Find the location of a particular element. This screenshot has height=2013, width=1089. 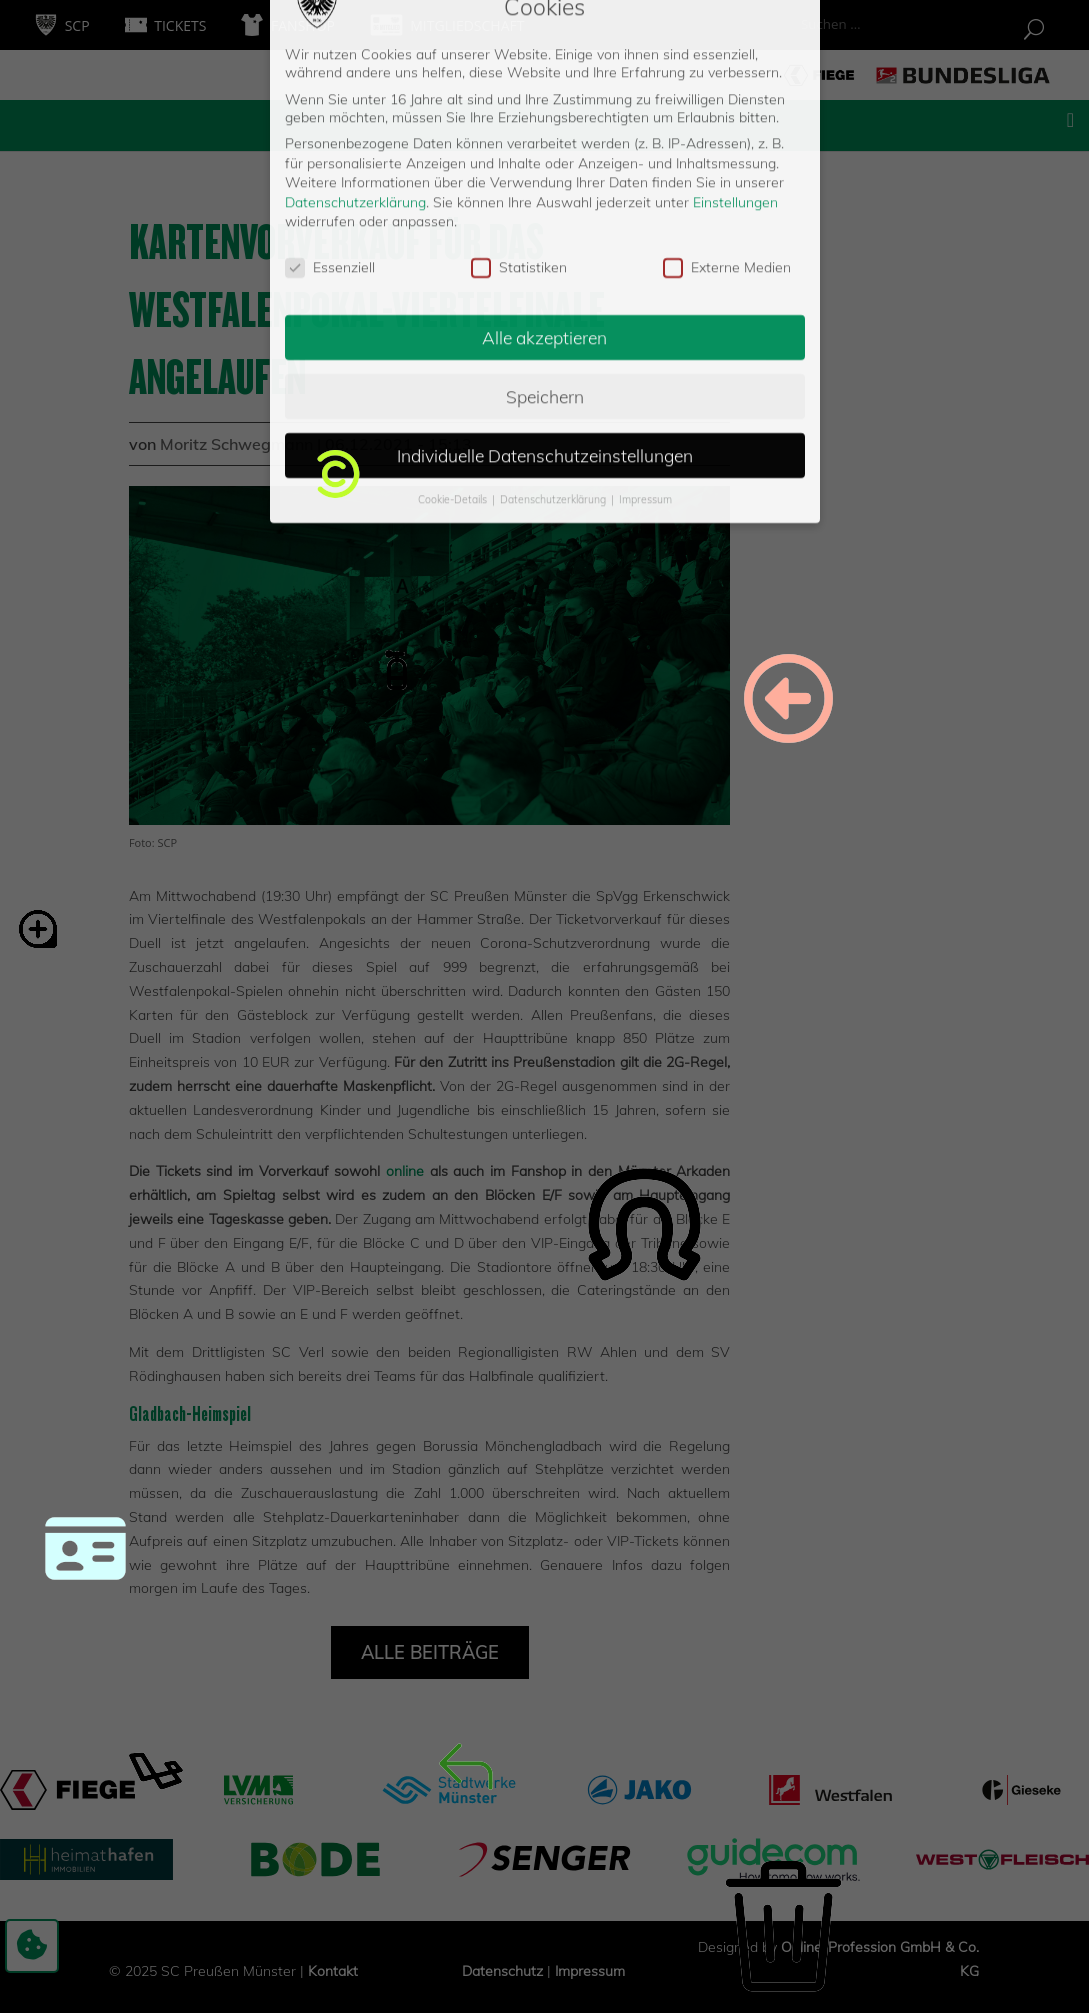

Laravel framework branding or integration is located at coordinates (156, 1771).